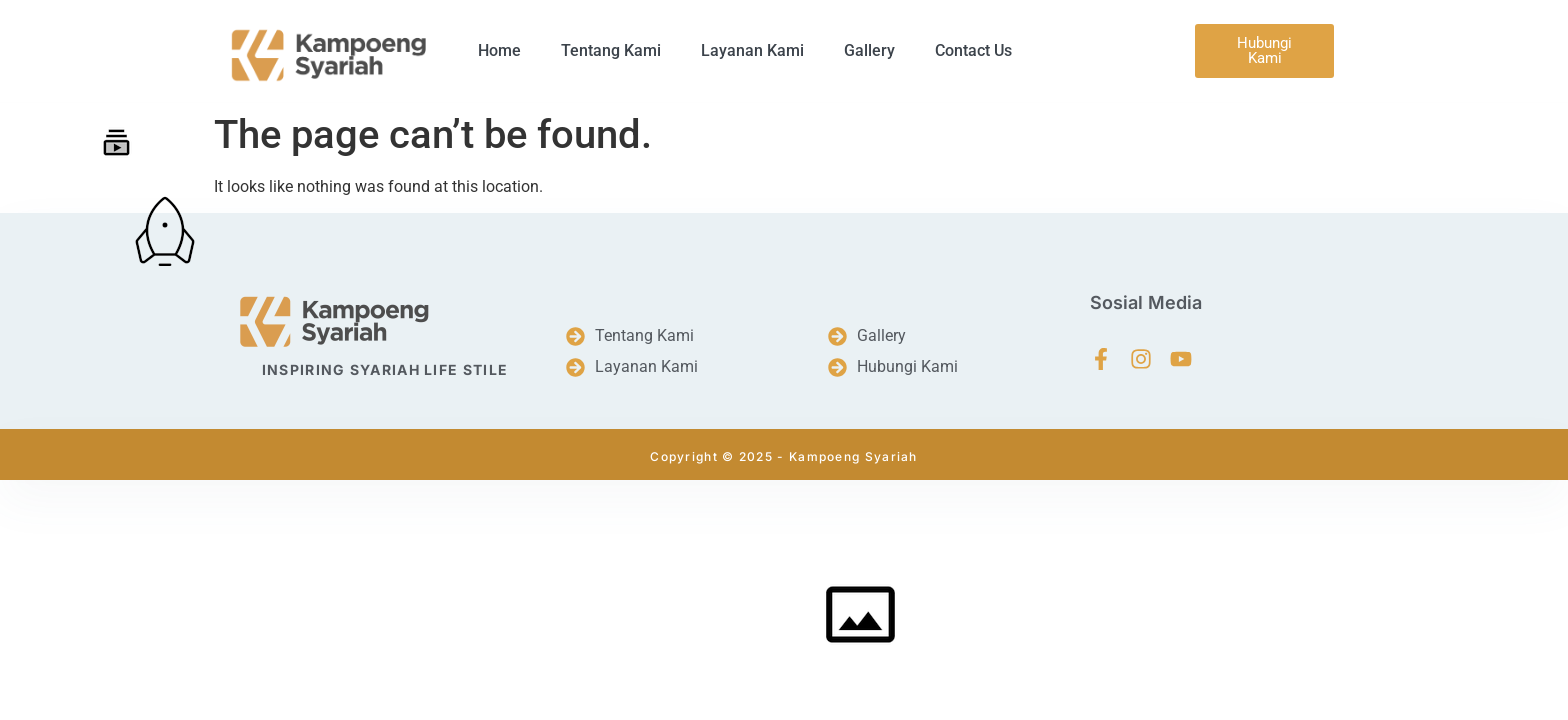  I want to click on launch or deploy an application, so click(165, 234).